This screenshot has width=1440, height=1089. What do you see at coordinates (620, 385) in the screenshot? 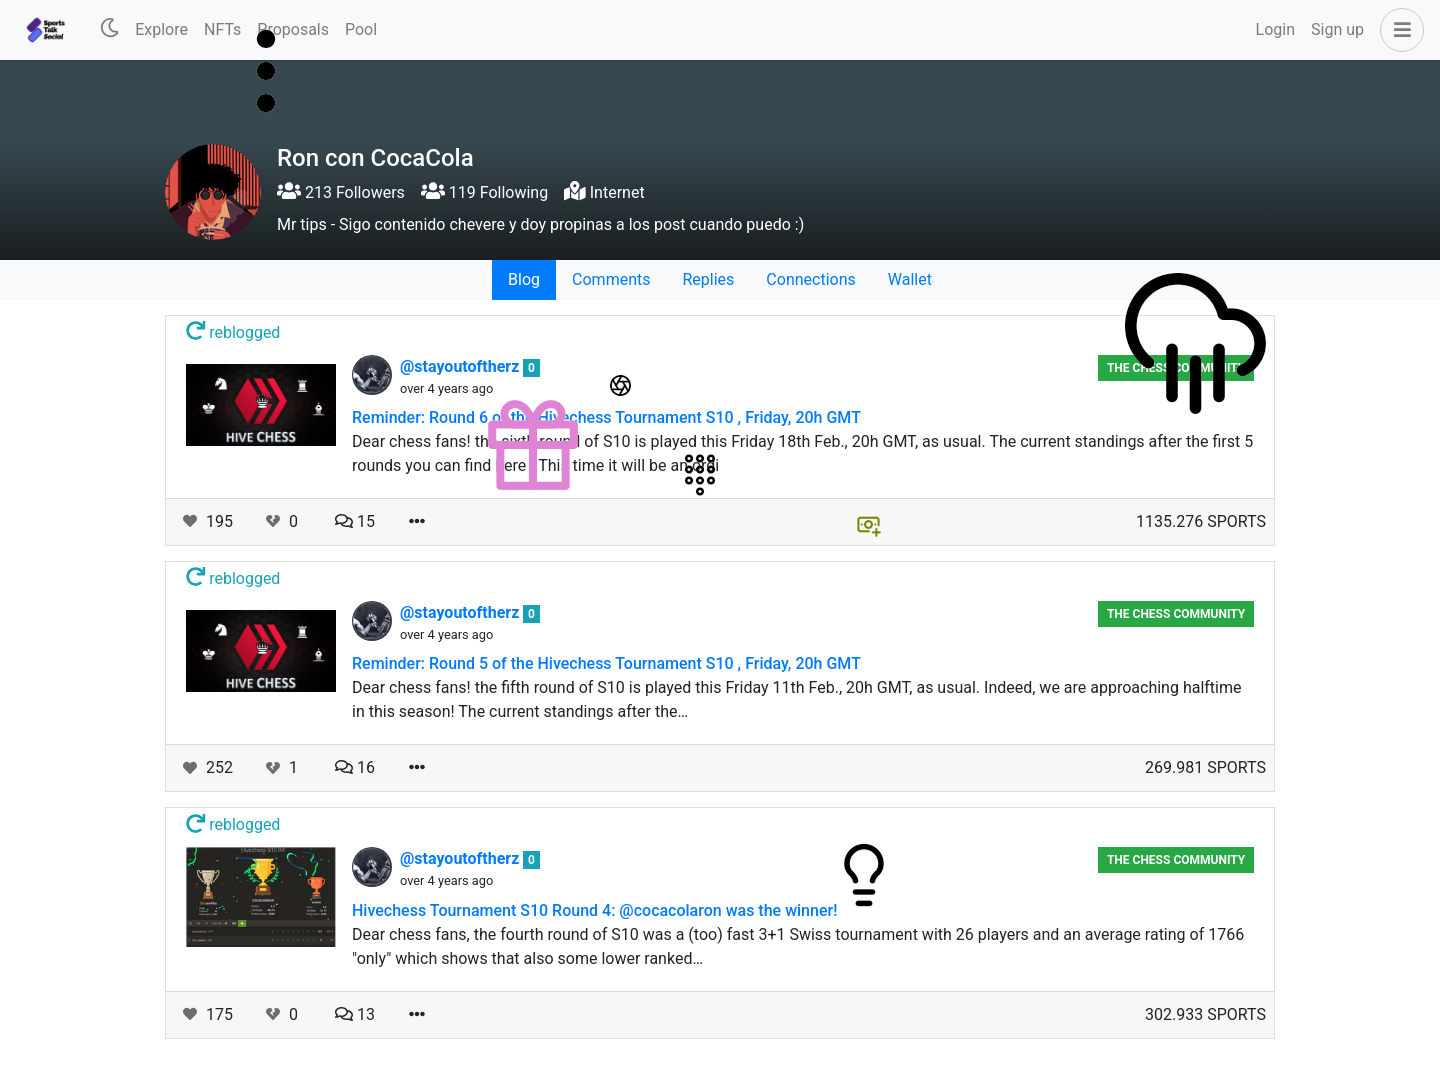
I see `adjust camera aperture settings` at bounding box center [620, 385].